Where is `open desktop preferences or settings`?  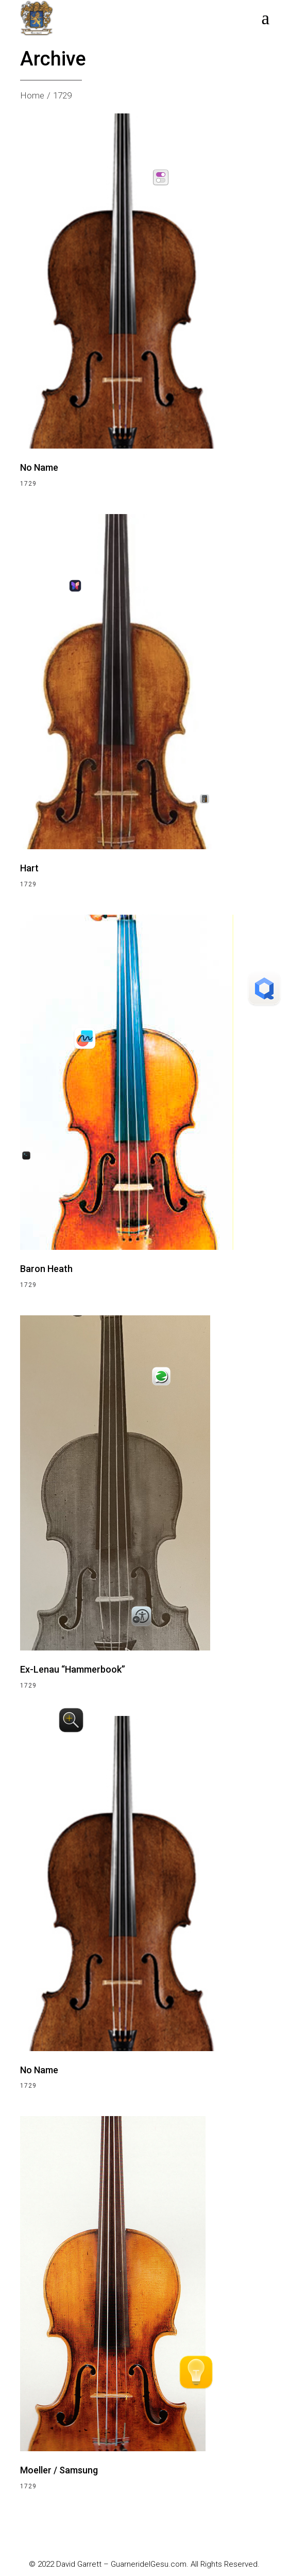 open desktop preferences or settings is located at coordinates (161, 177).